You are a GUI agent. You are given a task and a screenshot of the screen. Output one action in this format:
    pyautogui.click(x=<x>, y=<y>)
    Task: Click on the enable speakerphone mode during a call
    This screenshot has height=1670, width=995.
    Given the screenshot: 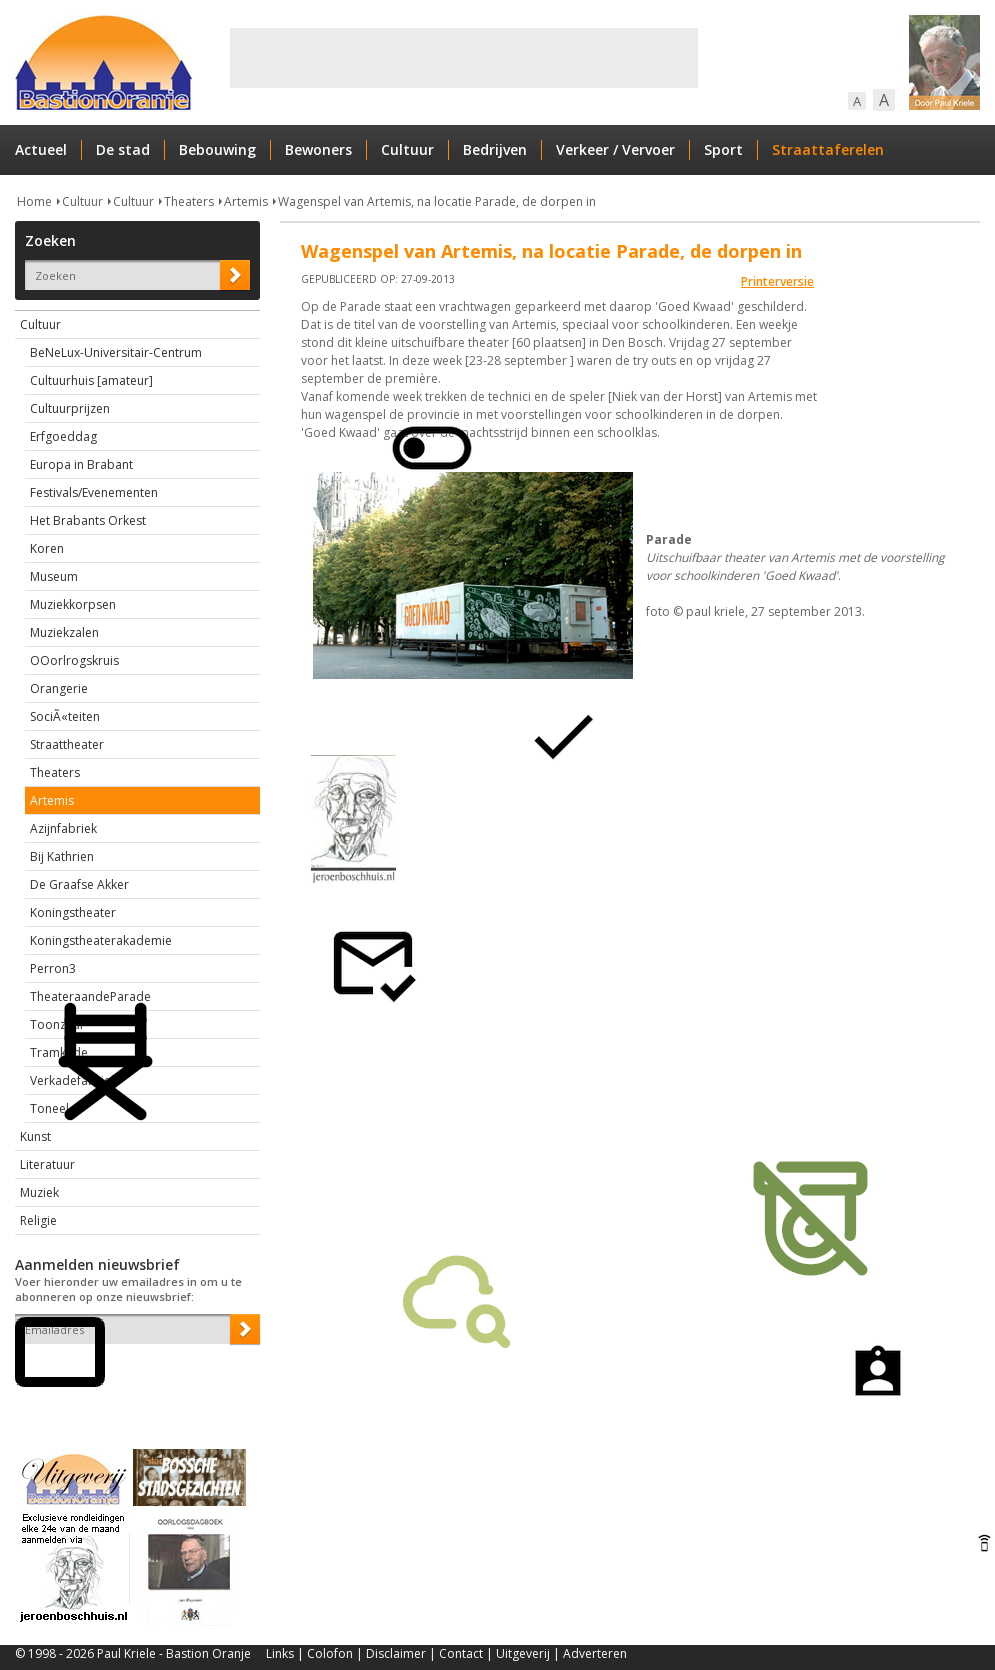 What is the action you would take?
    pyautogui.click(x=984, y=1543)
    